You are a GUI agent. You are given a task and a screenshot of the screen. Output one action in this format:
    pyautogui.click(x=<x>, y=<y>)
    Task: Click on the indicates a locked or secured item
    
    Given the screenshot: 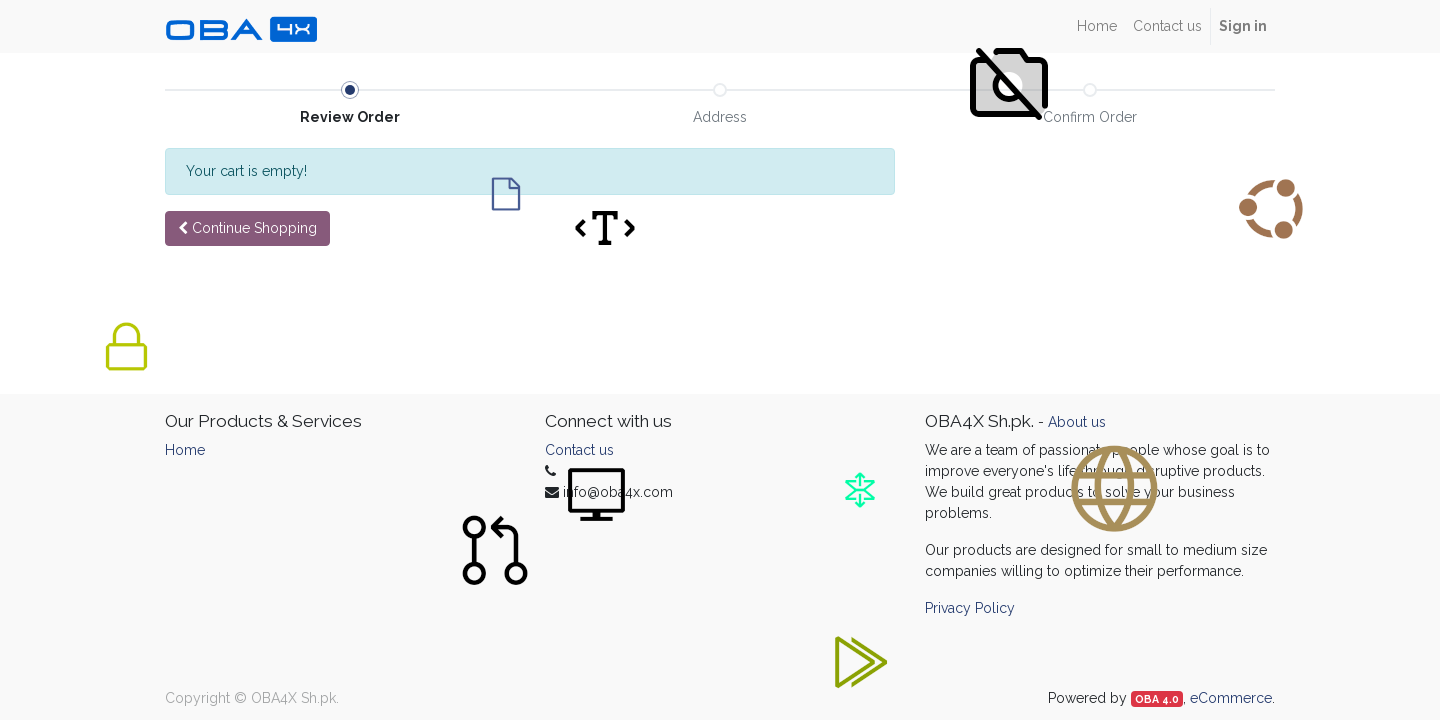 What is the action you would take?
    pyautogui.click(x=126, y=346)
    